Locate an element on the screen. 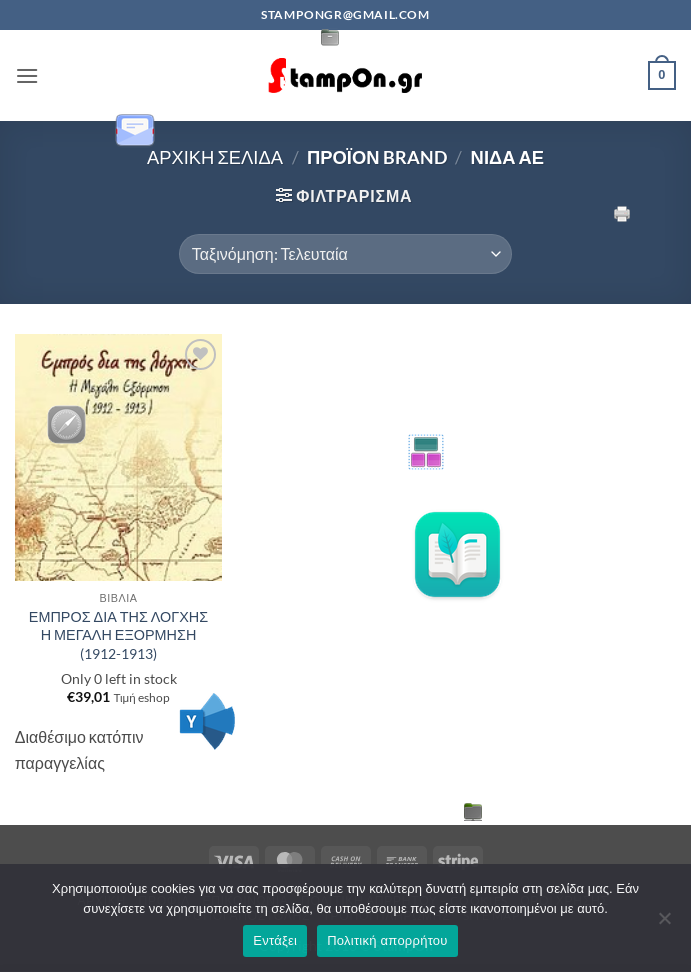 This screenshot has width=691, height=972. open foliate e-book reader app is located at coordinates (457, 554).